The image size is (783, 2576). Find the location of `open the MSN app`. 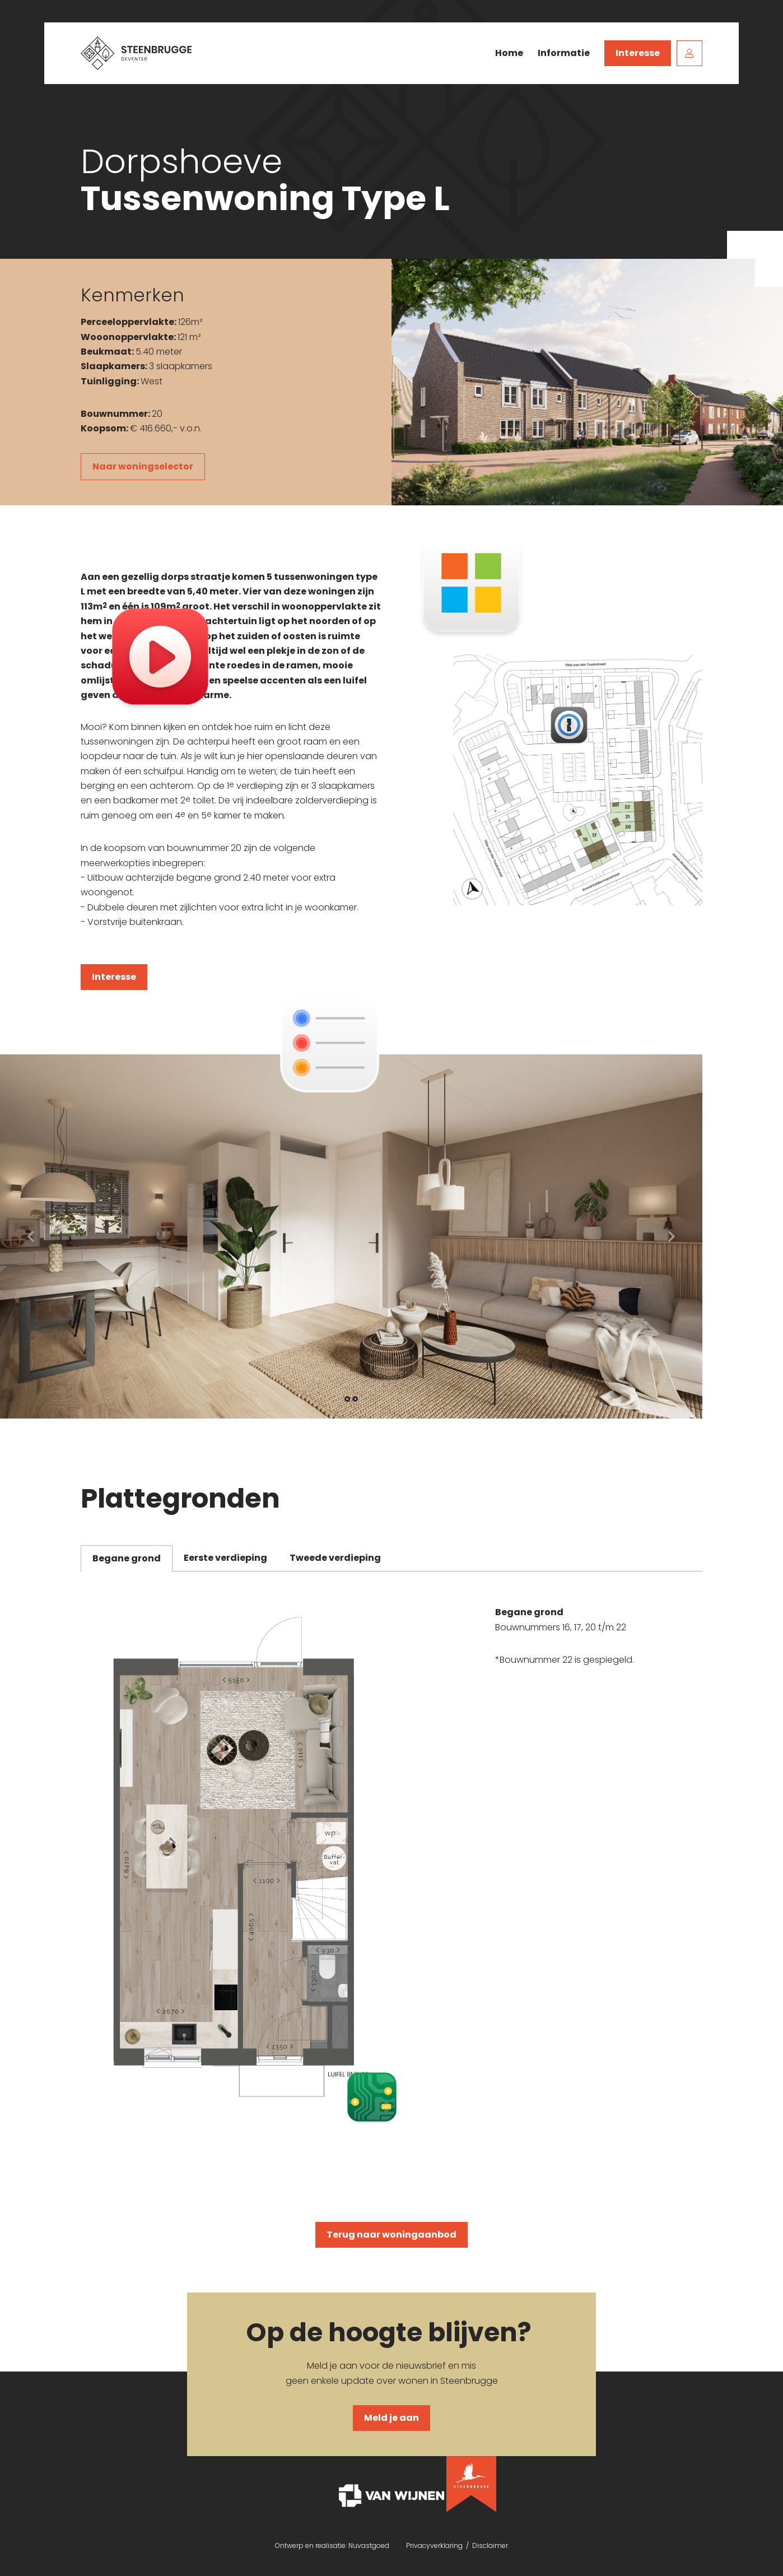

open the MSN app is located at coordinates (471, 583).